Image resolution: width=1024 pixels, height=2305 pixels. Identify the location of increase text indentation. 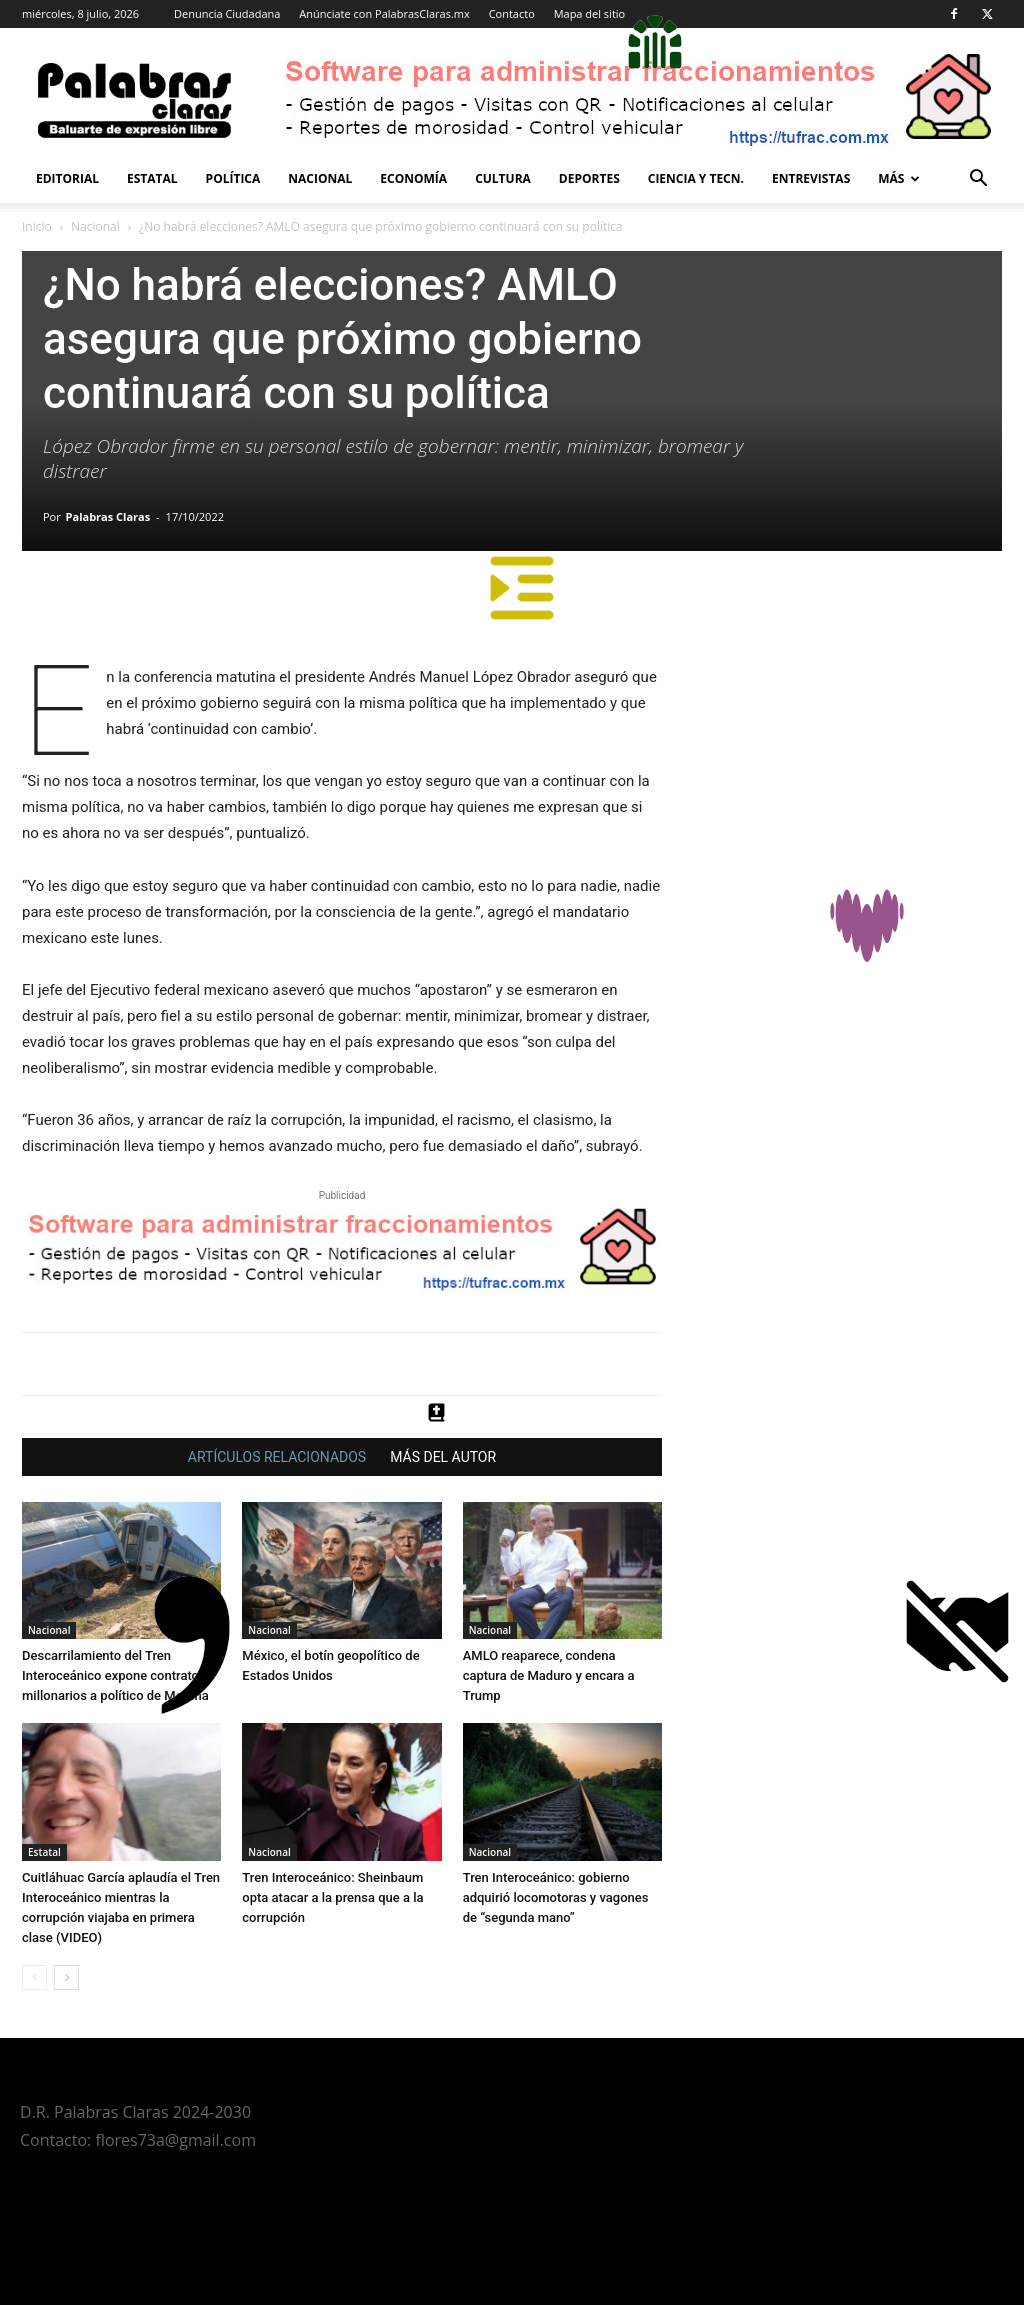
(522, 588).